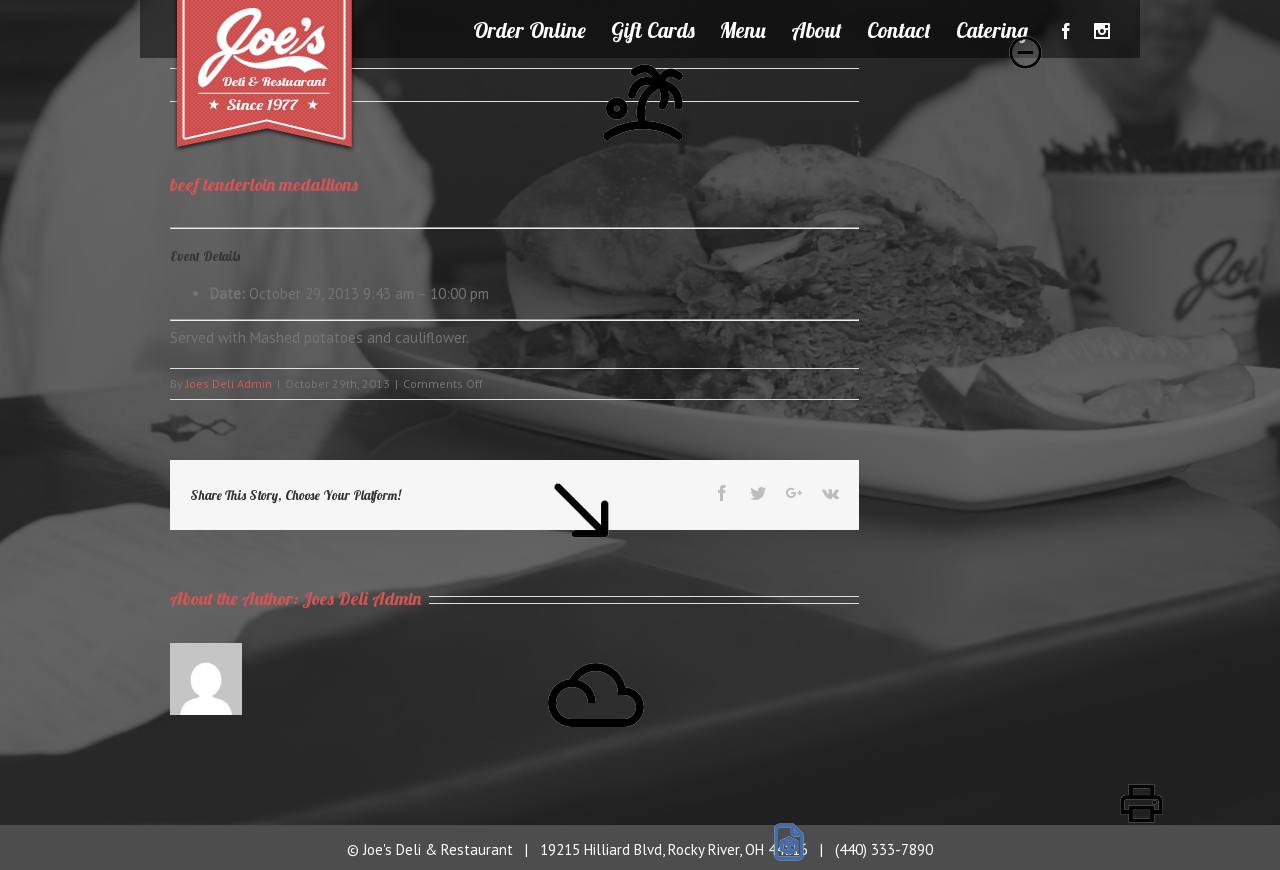 Image resolution: width=1280 pixels, height=870 pixels. I want to click on print this document, so click(1141, 803).